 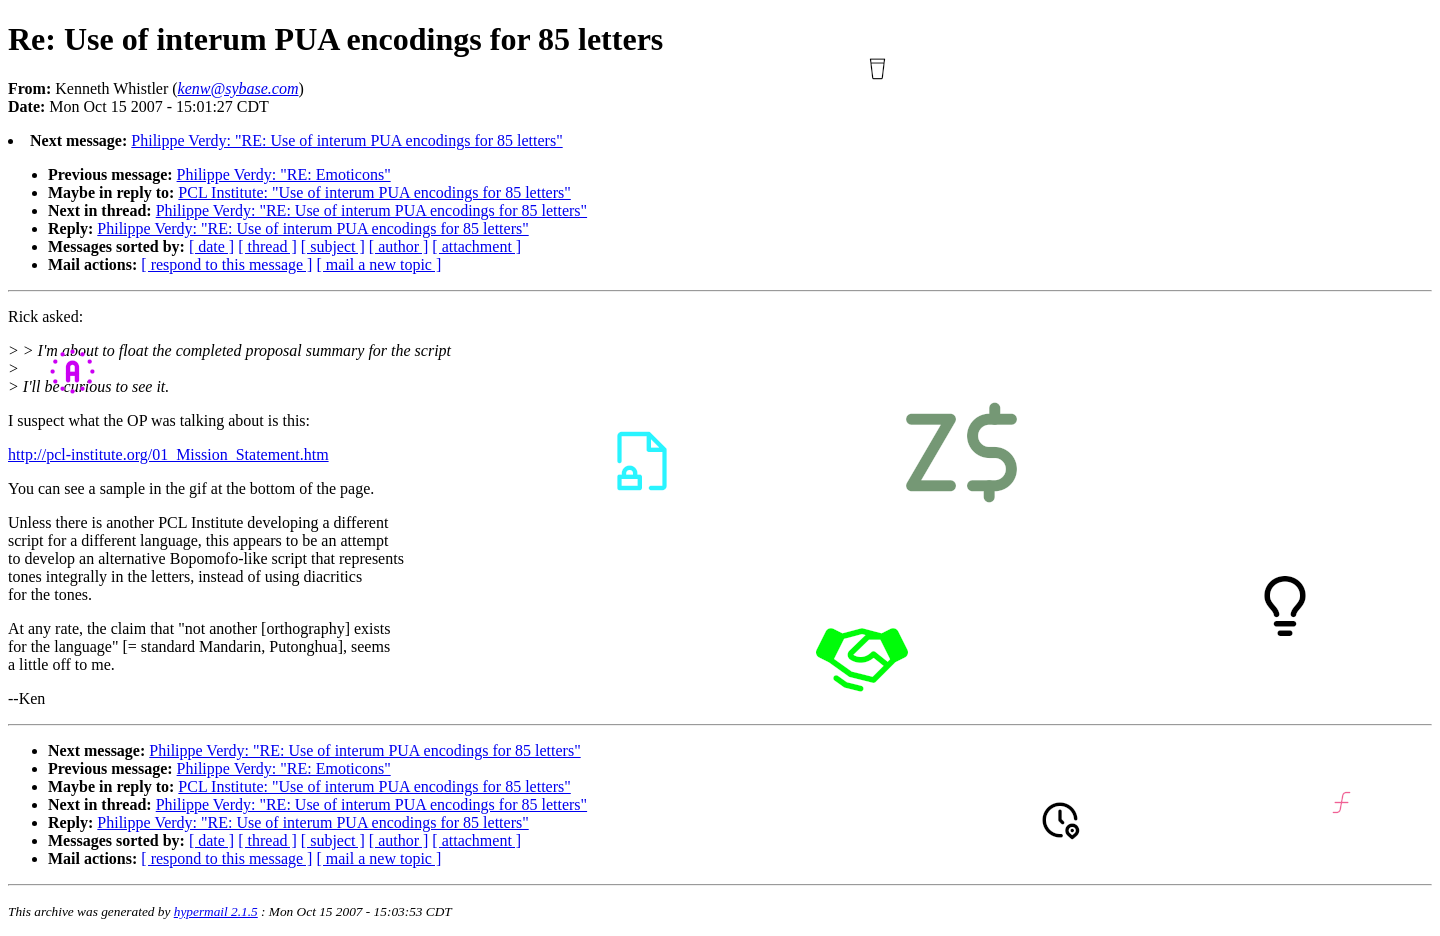 I want to click on indicates a partnership or collaboration, so click(x=862, y=657).